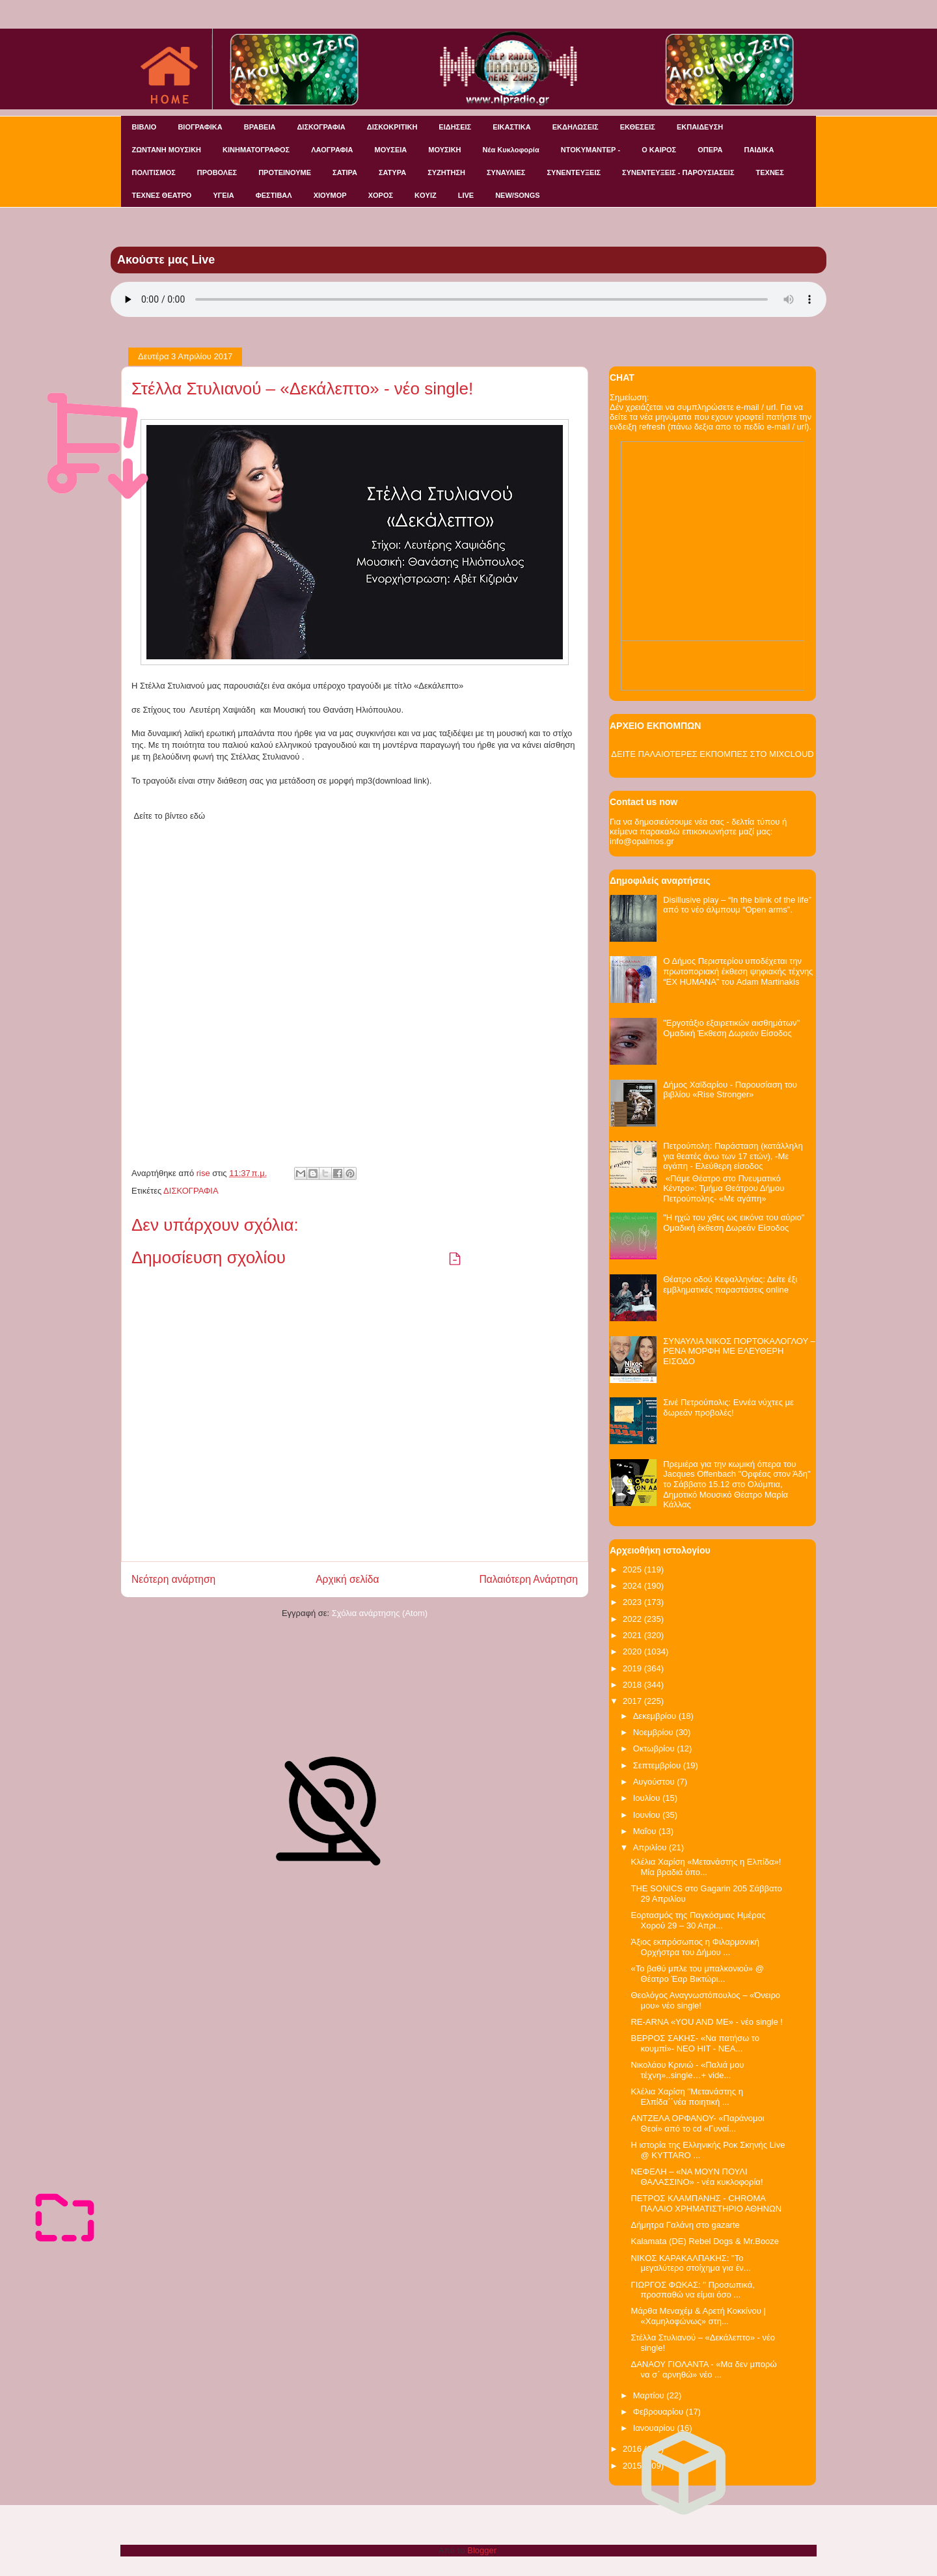 The height and width of the screenshot is (2576, 937). I want to click on view 3D model or object, so click(683, 2473).